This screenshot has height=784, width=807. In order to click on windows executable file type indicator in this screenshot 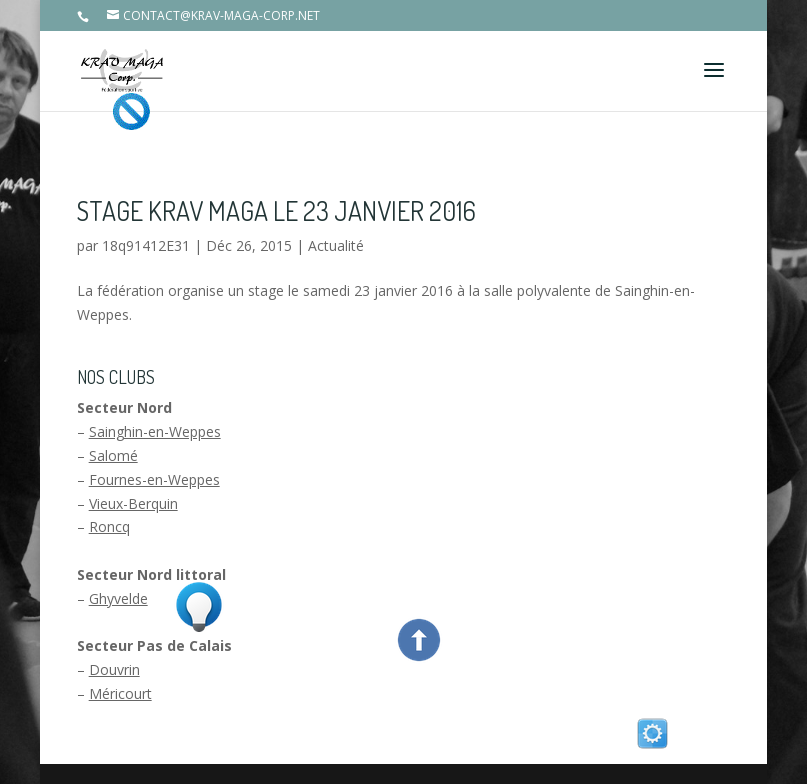, I will do `click(652, 733)`.